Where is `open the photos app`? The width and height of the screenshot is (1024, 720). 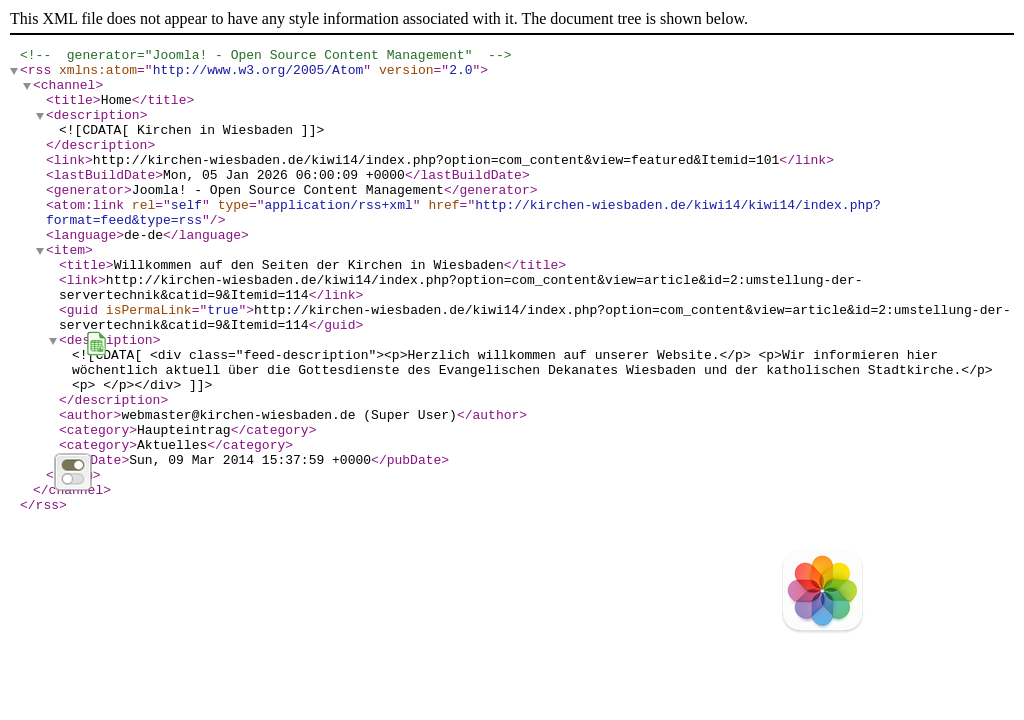
open the photos app is located at coordinates (822, 590).